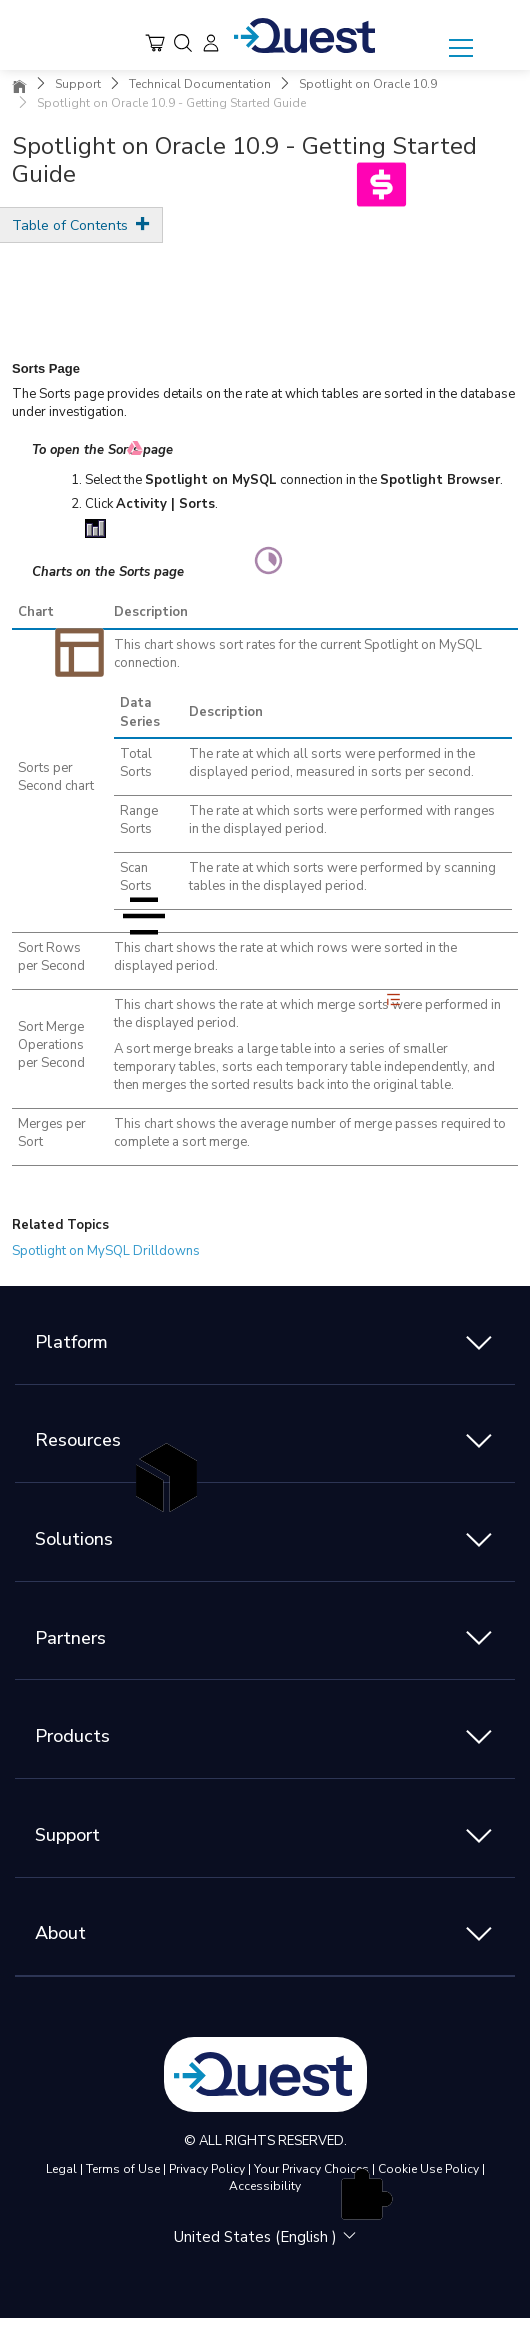  I want to click on access box cloud storage, so click(166, 1478).